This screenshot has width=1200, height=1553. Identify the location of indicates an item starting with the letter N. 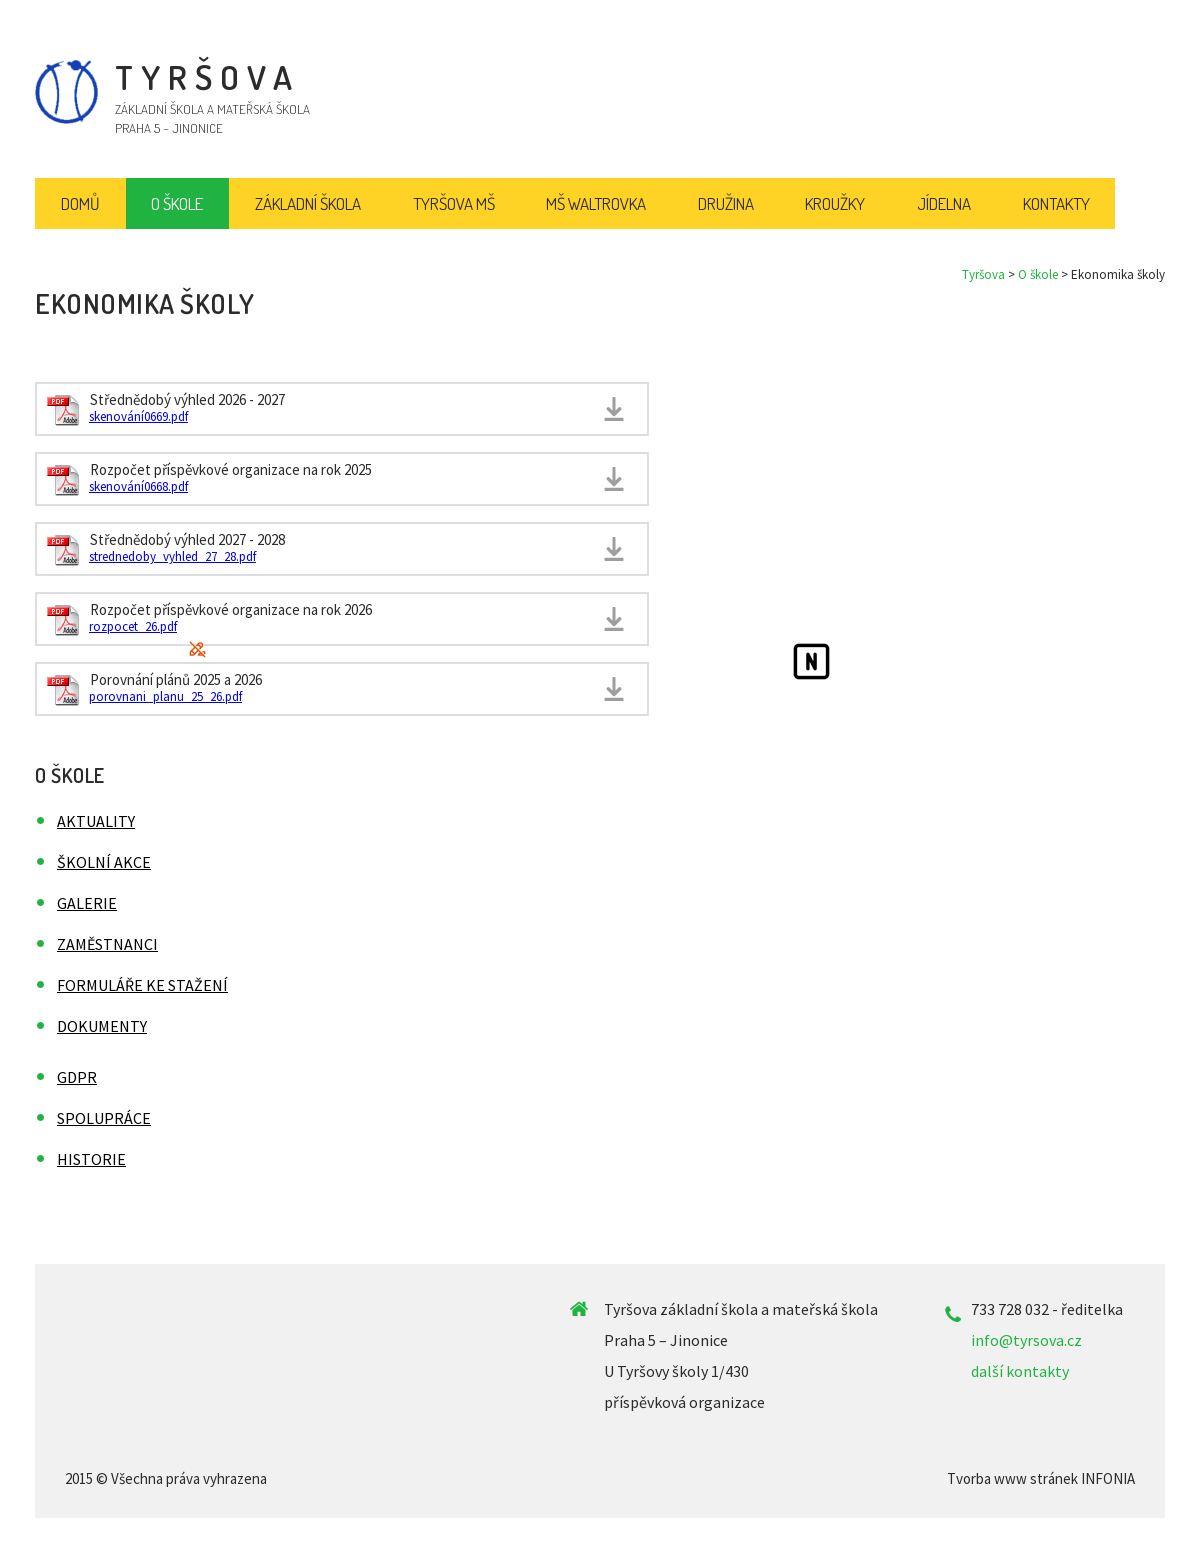
(811, 661).